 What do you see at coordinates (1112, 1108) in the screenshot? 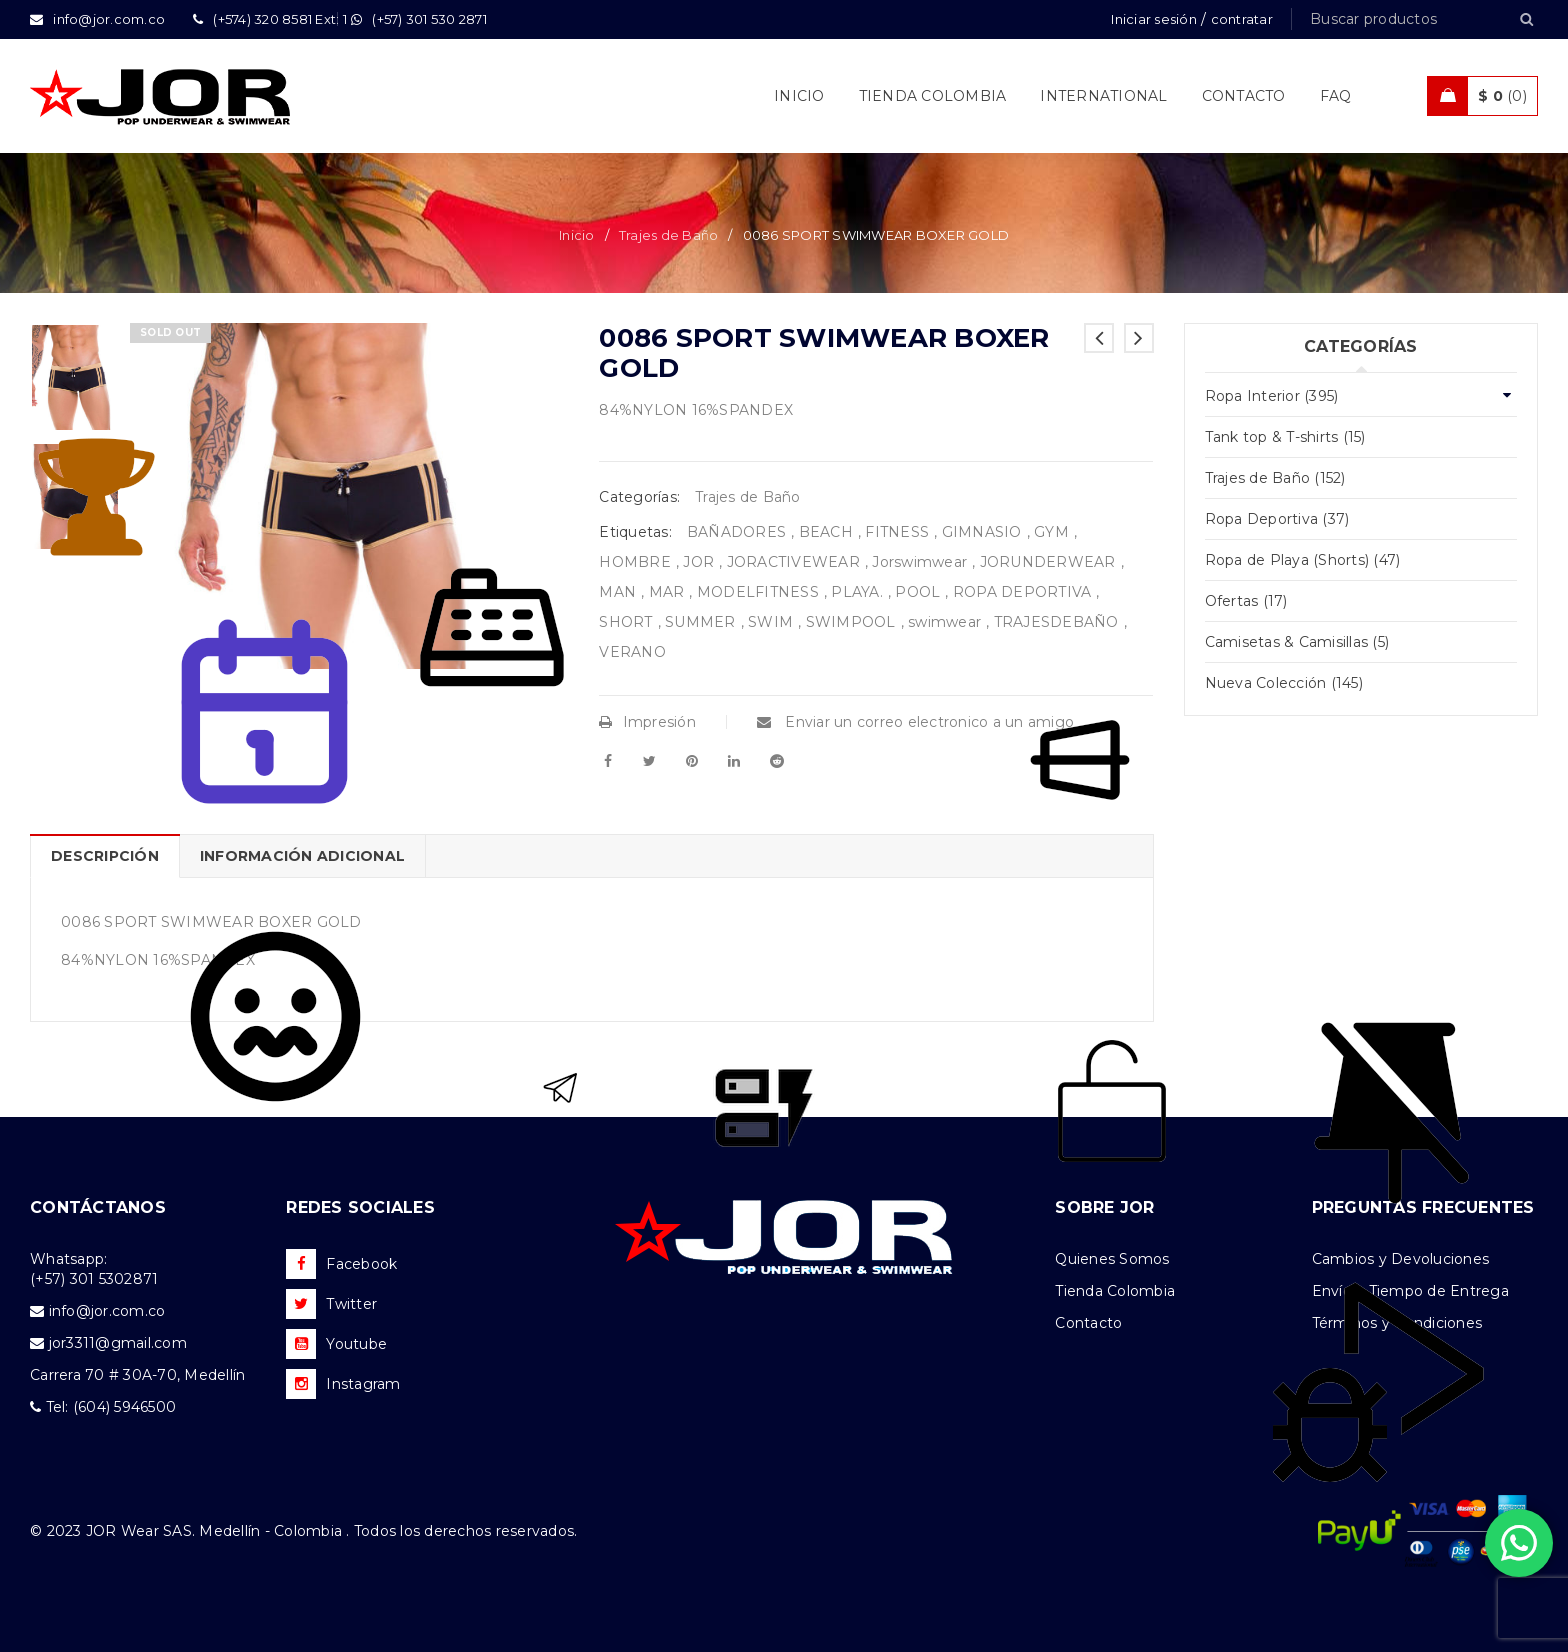
I see `unlocked or unsecured state` at bounding box center [1112, 1108].